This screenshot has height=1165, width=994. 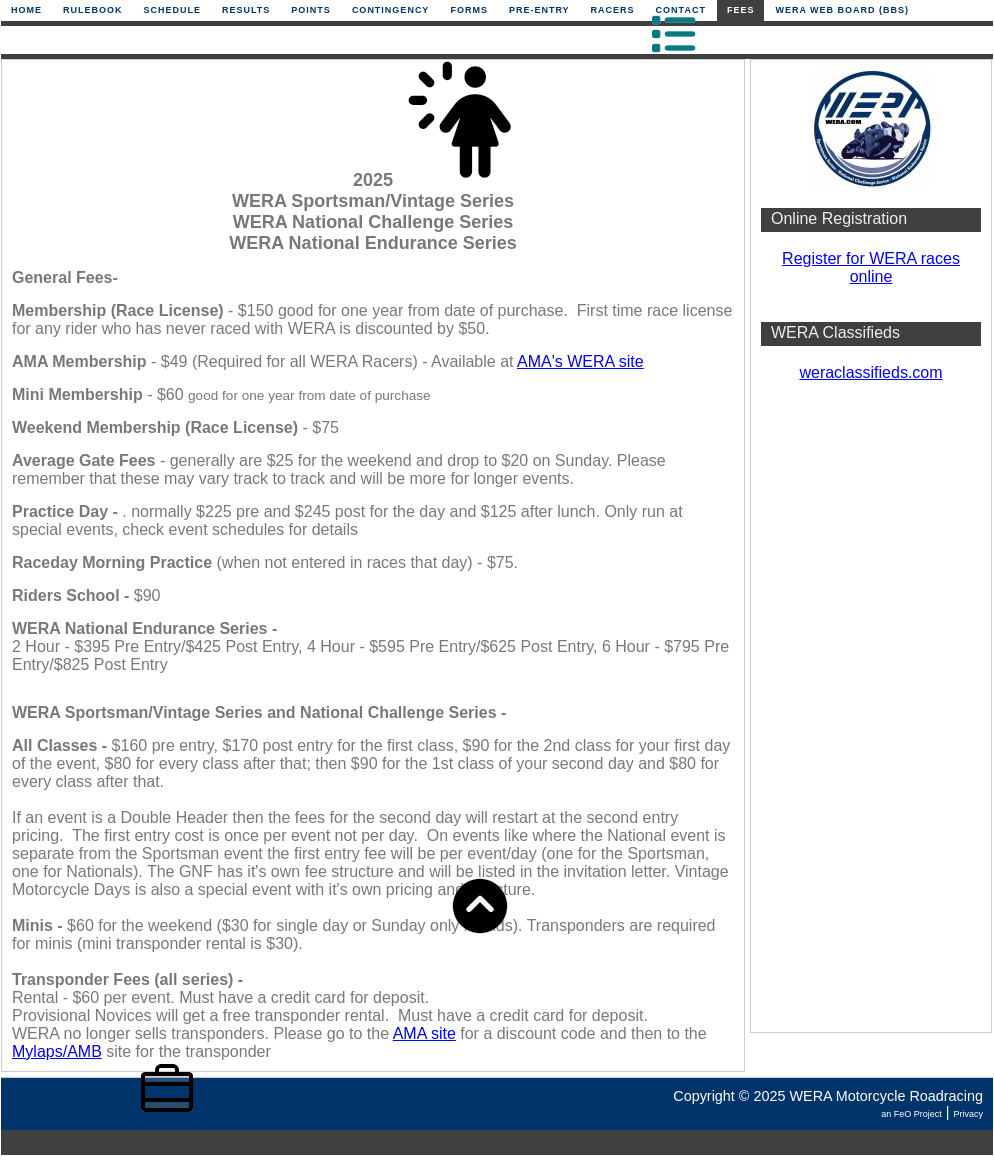 I want to click on access work documents or business tools, so click(x=167, y=1090).